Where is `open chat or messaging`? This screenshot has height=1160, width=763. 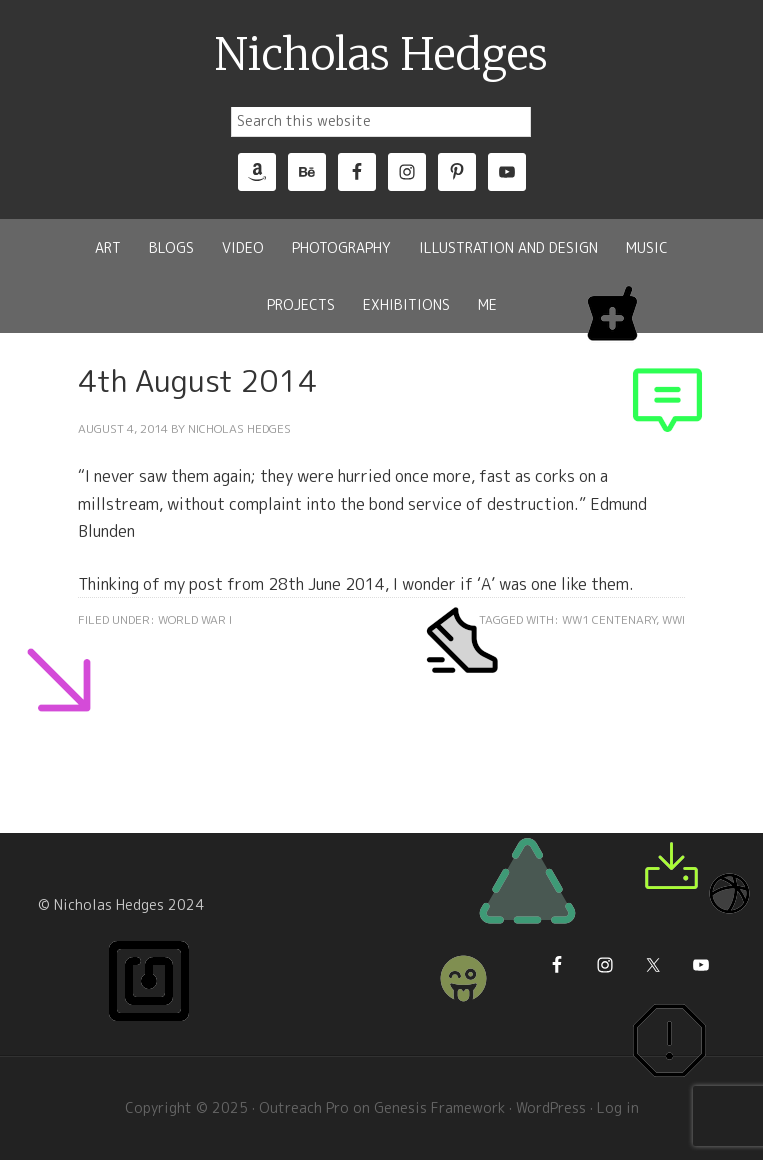 open chat or messaging is located at coordinates (667, 397).